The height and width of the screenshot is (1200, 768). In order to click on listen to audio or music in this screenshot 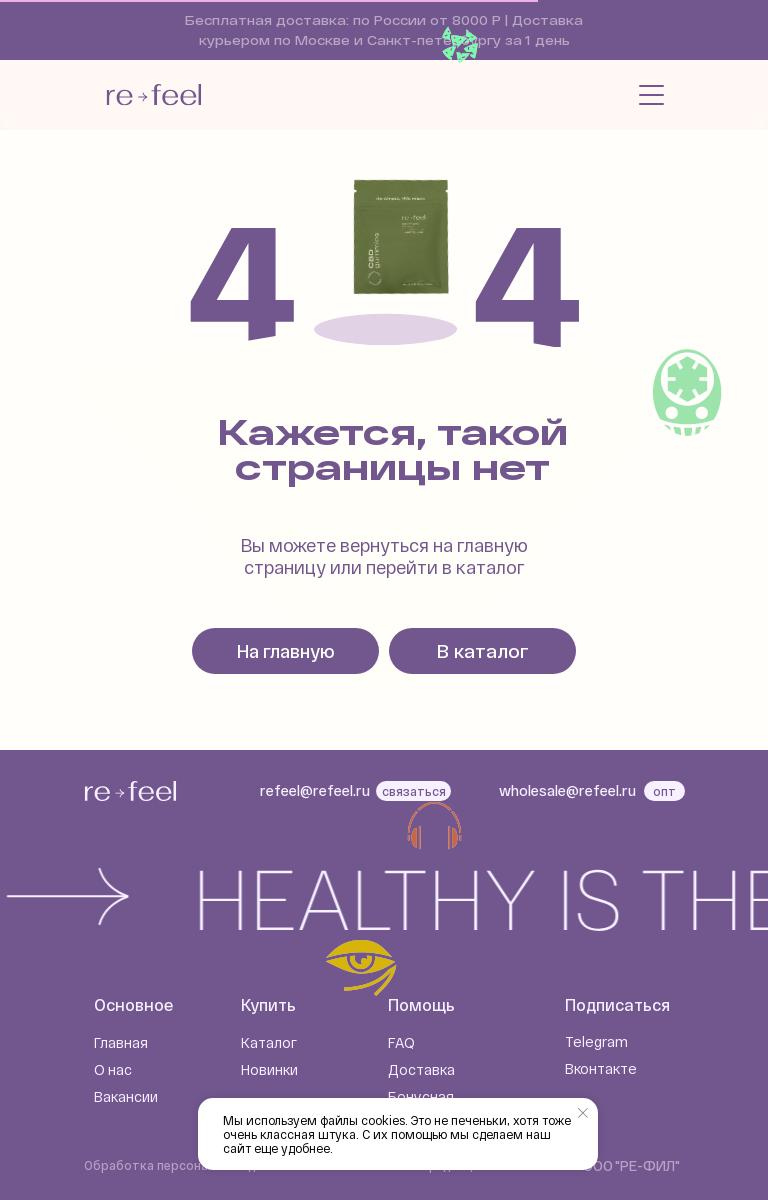, I will do `click(434, 825)`.